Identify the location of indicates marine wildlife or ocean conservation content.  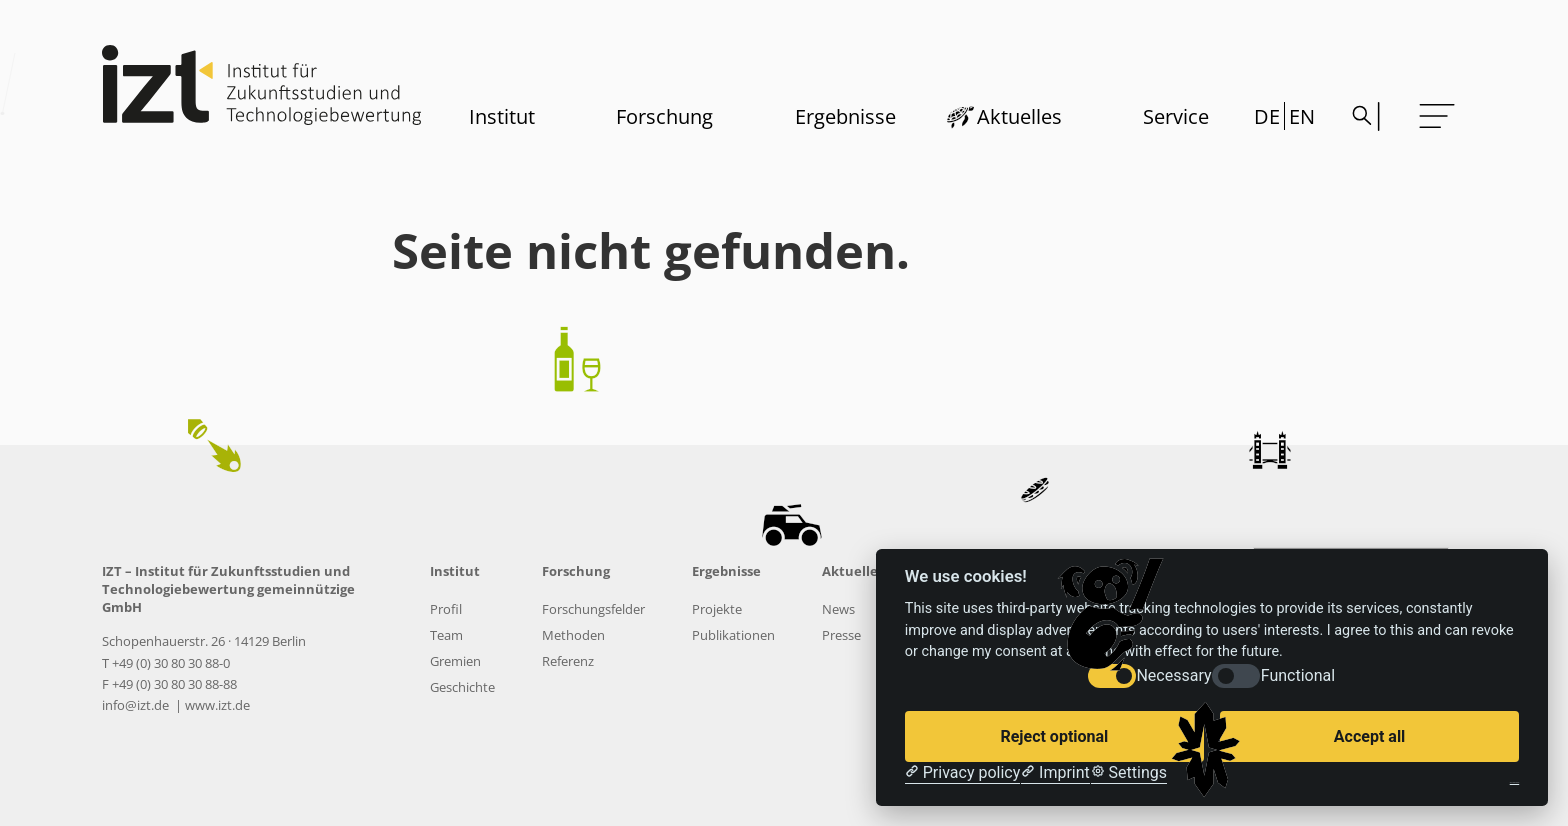
(960, 117).